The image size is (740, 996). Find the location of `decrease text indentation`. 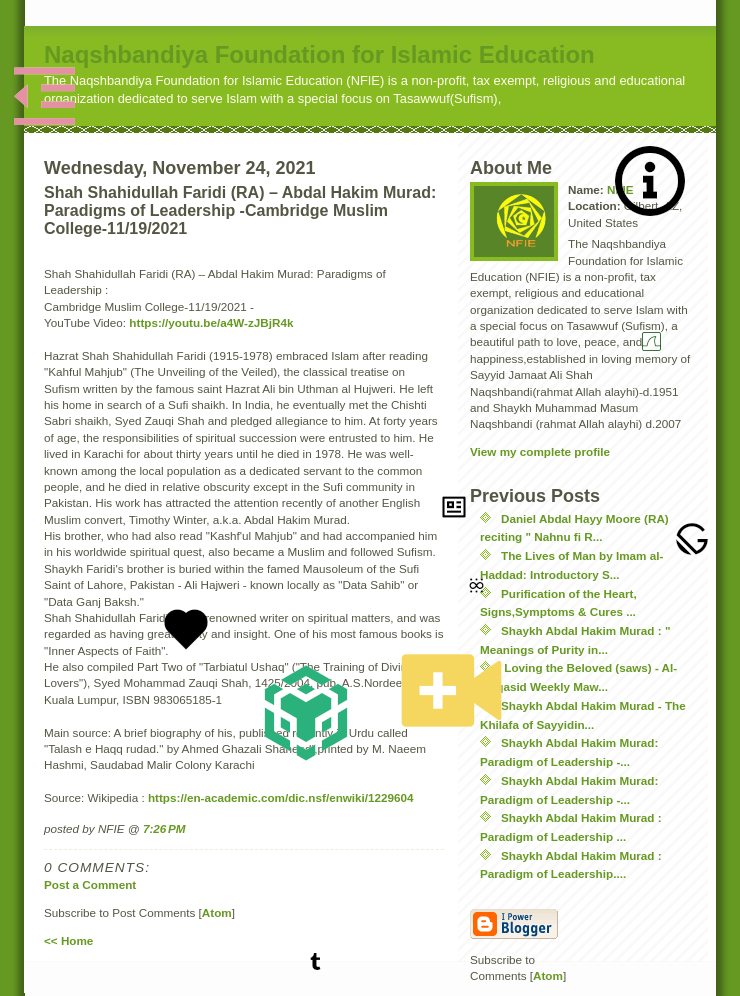

decrease text indentation is located at coordinates (44, 94).